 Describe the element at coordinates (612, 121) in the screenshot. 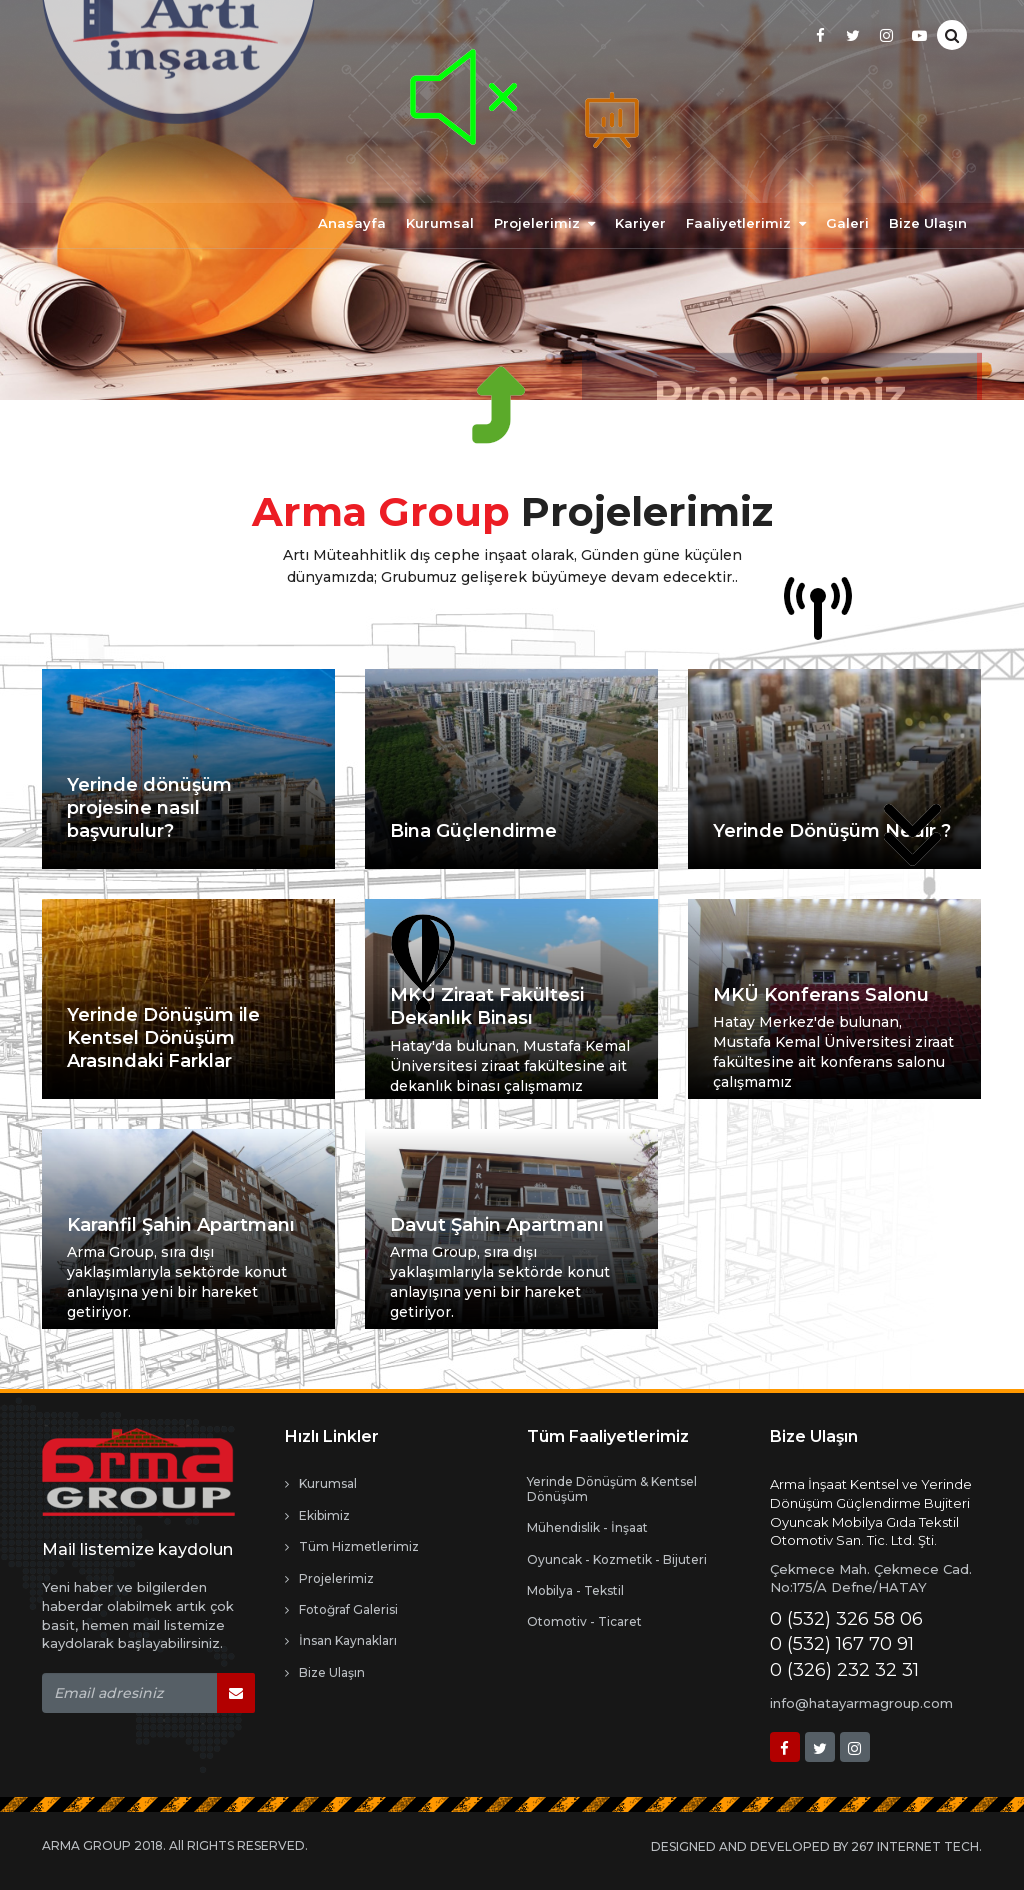

I see `view presentation or slideshow` at that location.